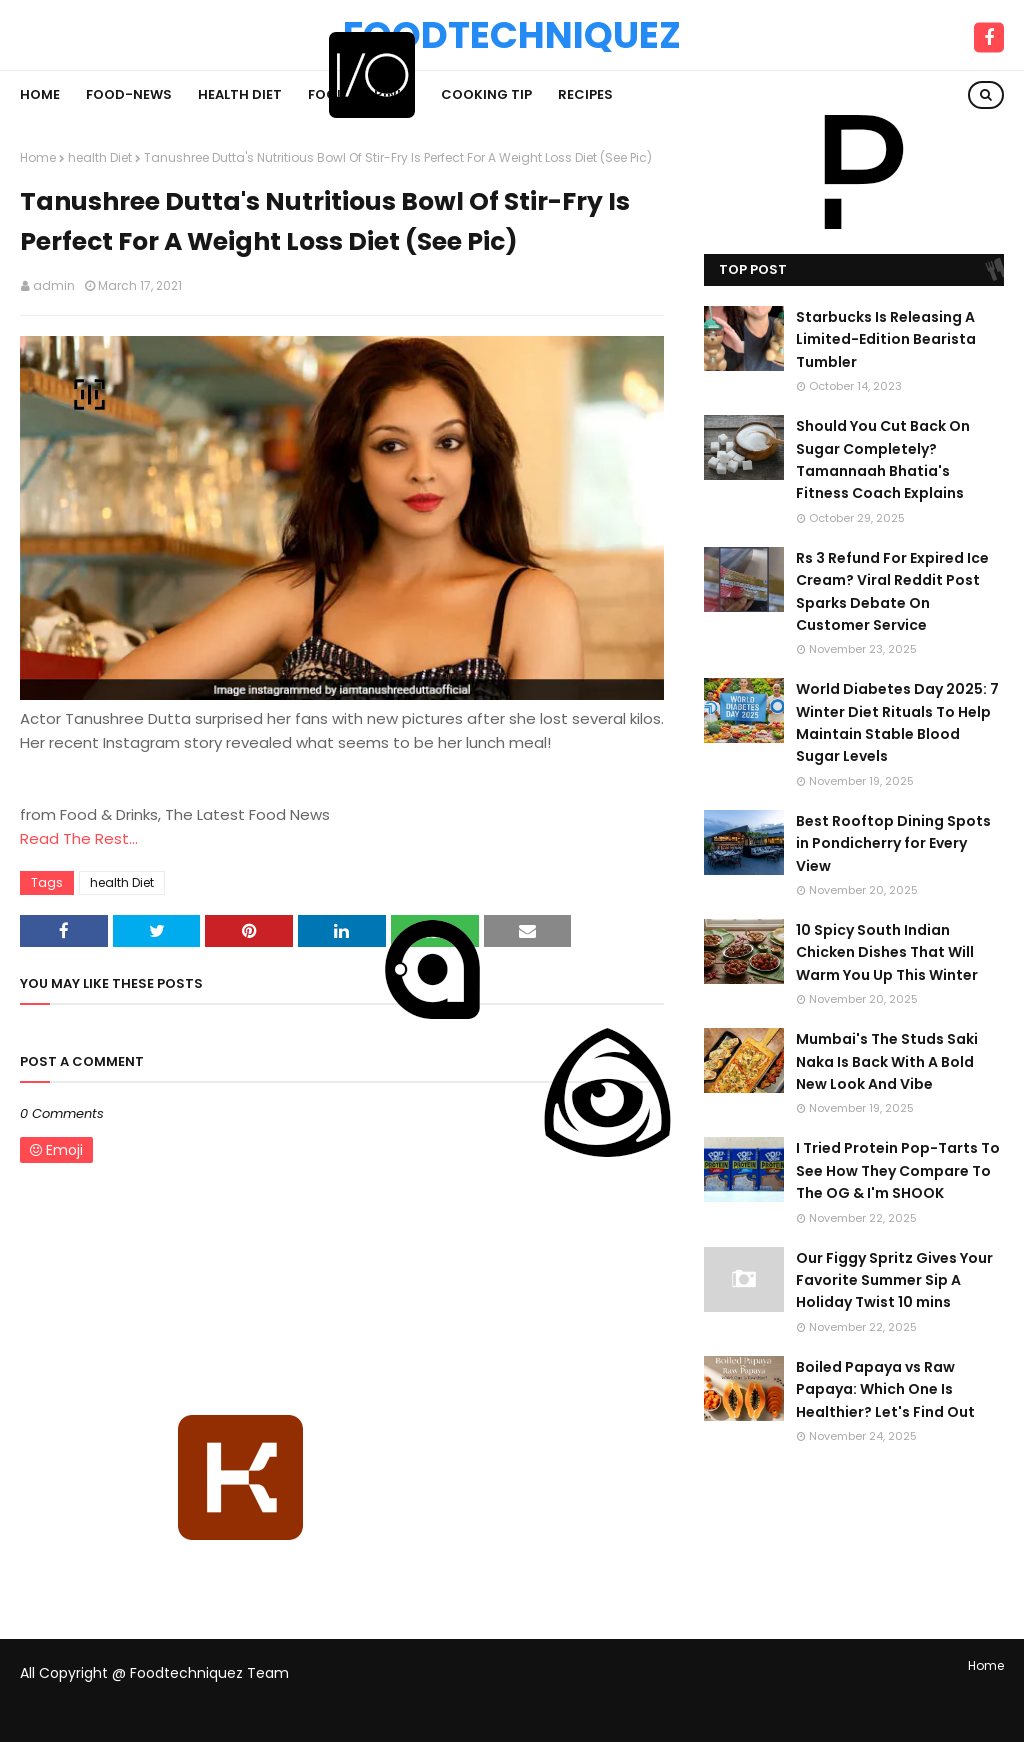 The image size is (1024, 1742). Describe the element at coordinates (372, 75) in the screenshot. I see `webdriverio automation framework logo` at that location.